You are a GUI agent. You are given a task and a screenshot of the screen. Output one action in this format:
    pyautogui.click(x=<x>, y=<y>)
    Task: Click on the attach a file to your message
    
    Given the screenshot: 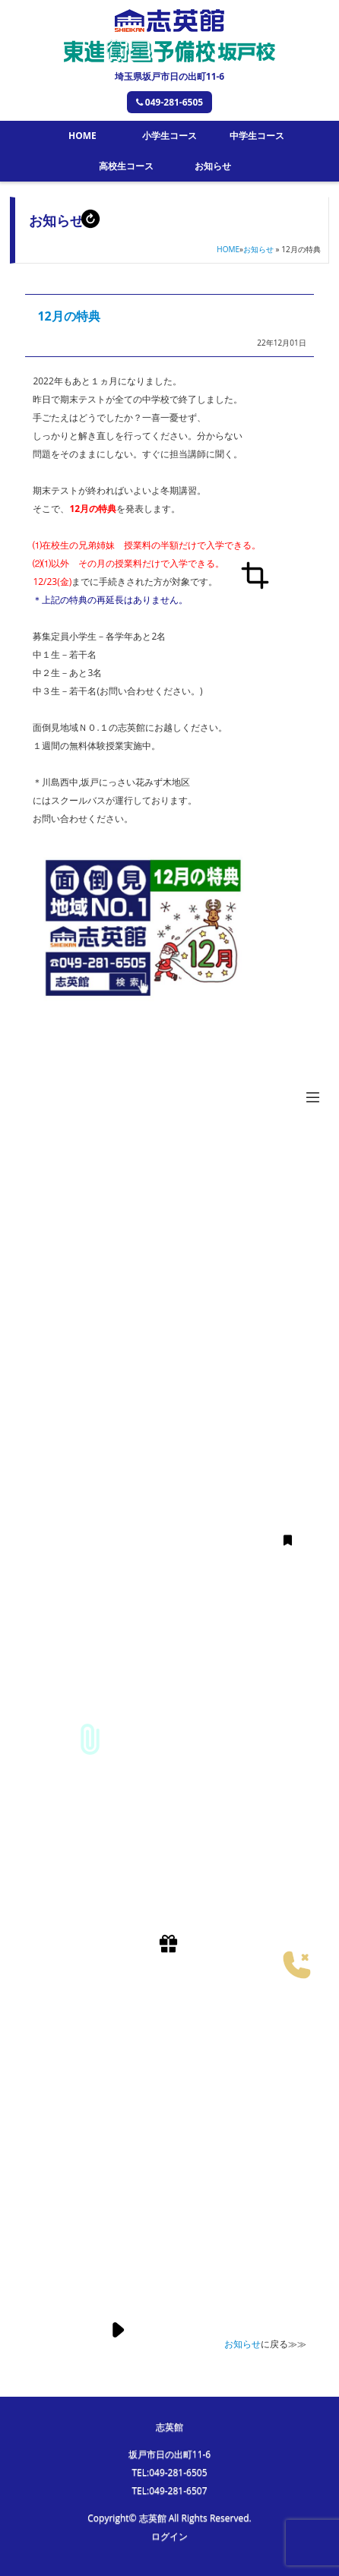 What is the action you would take?
    pyautogui.click(x=90, y=1739)
    